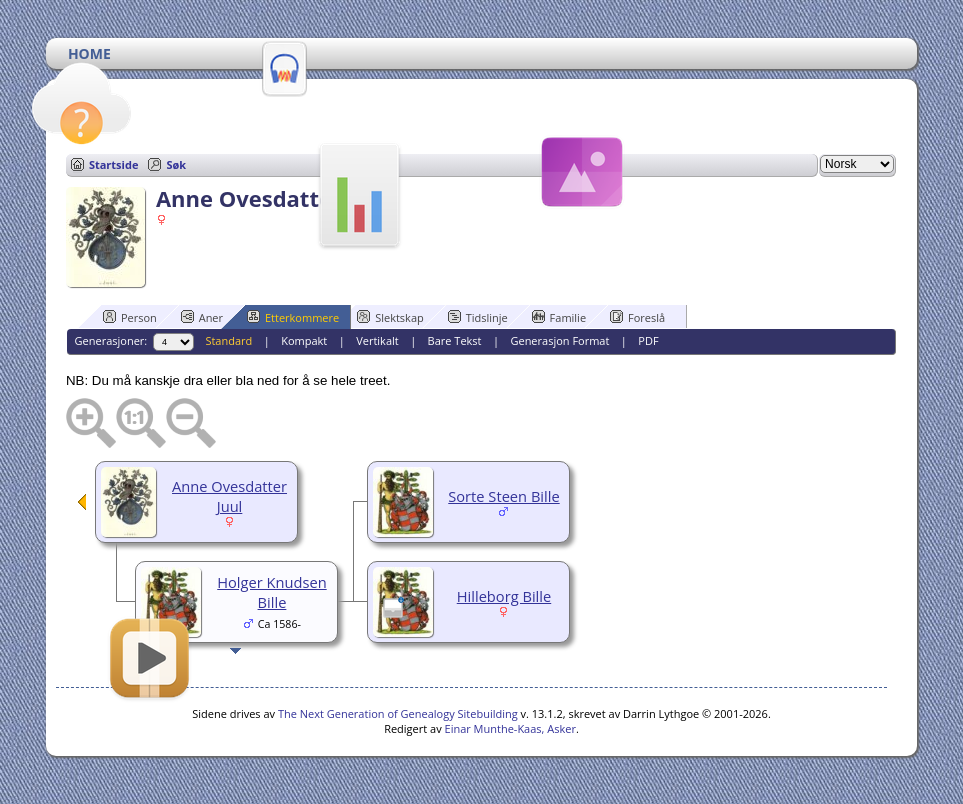 This screenshot has width=963, height=804. Describe the element at coordinates (149, 659) in the screenshot. I see `system codec or media component file` at that location.